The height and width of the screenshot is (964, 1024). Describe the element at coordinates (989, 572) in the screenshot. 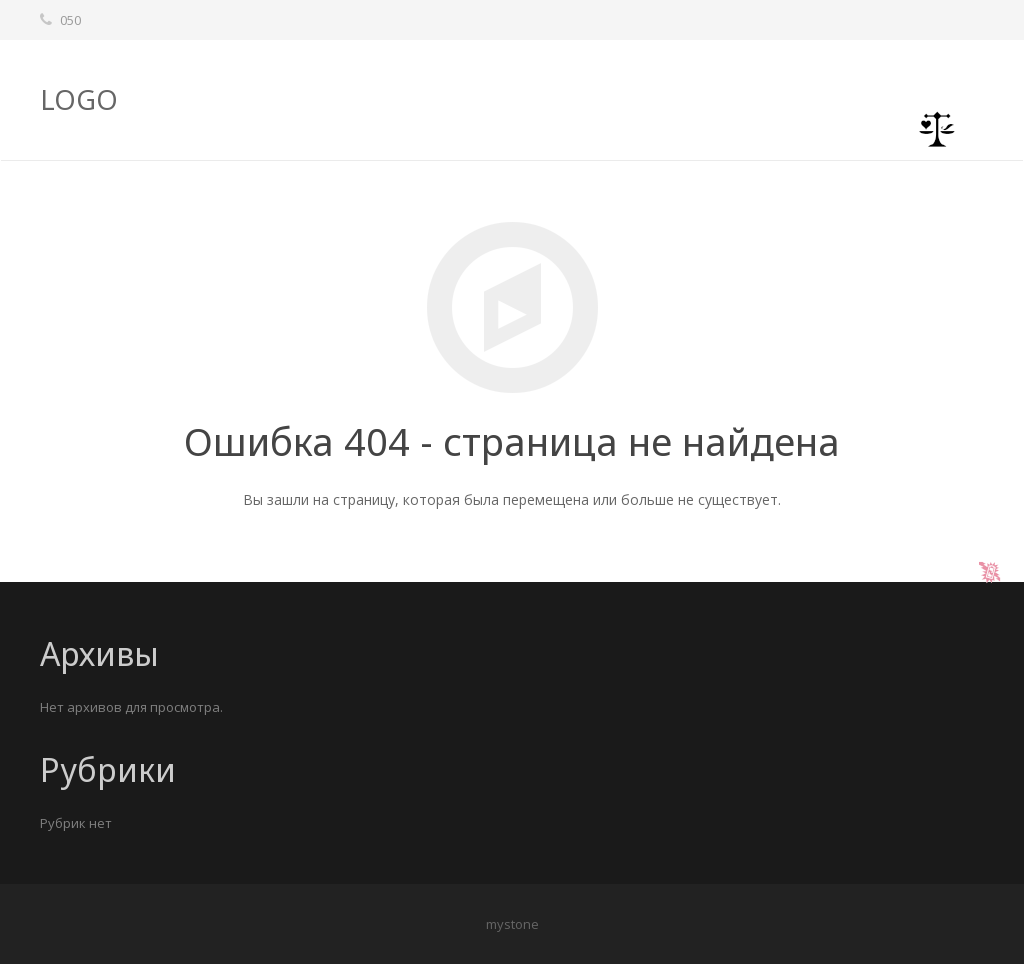

I see `boost or recharge energy` at that location.